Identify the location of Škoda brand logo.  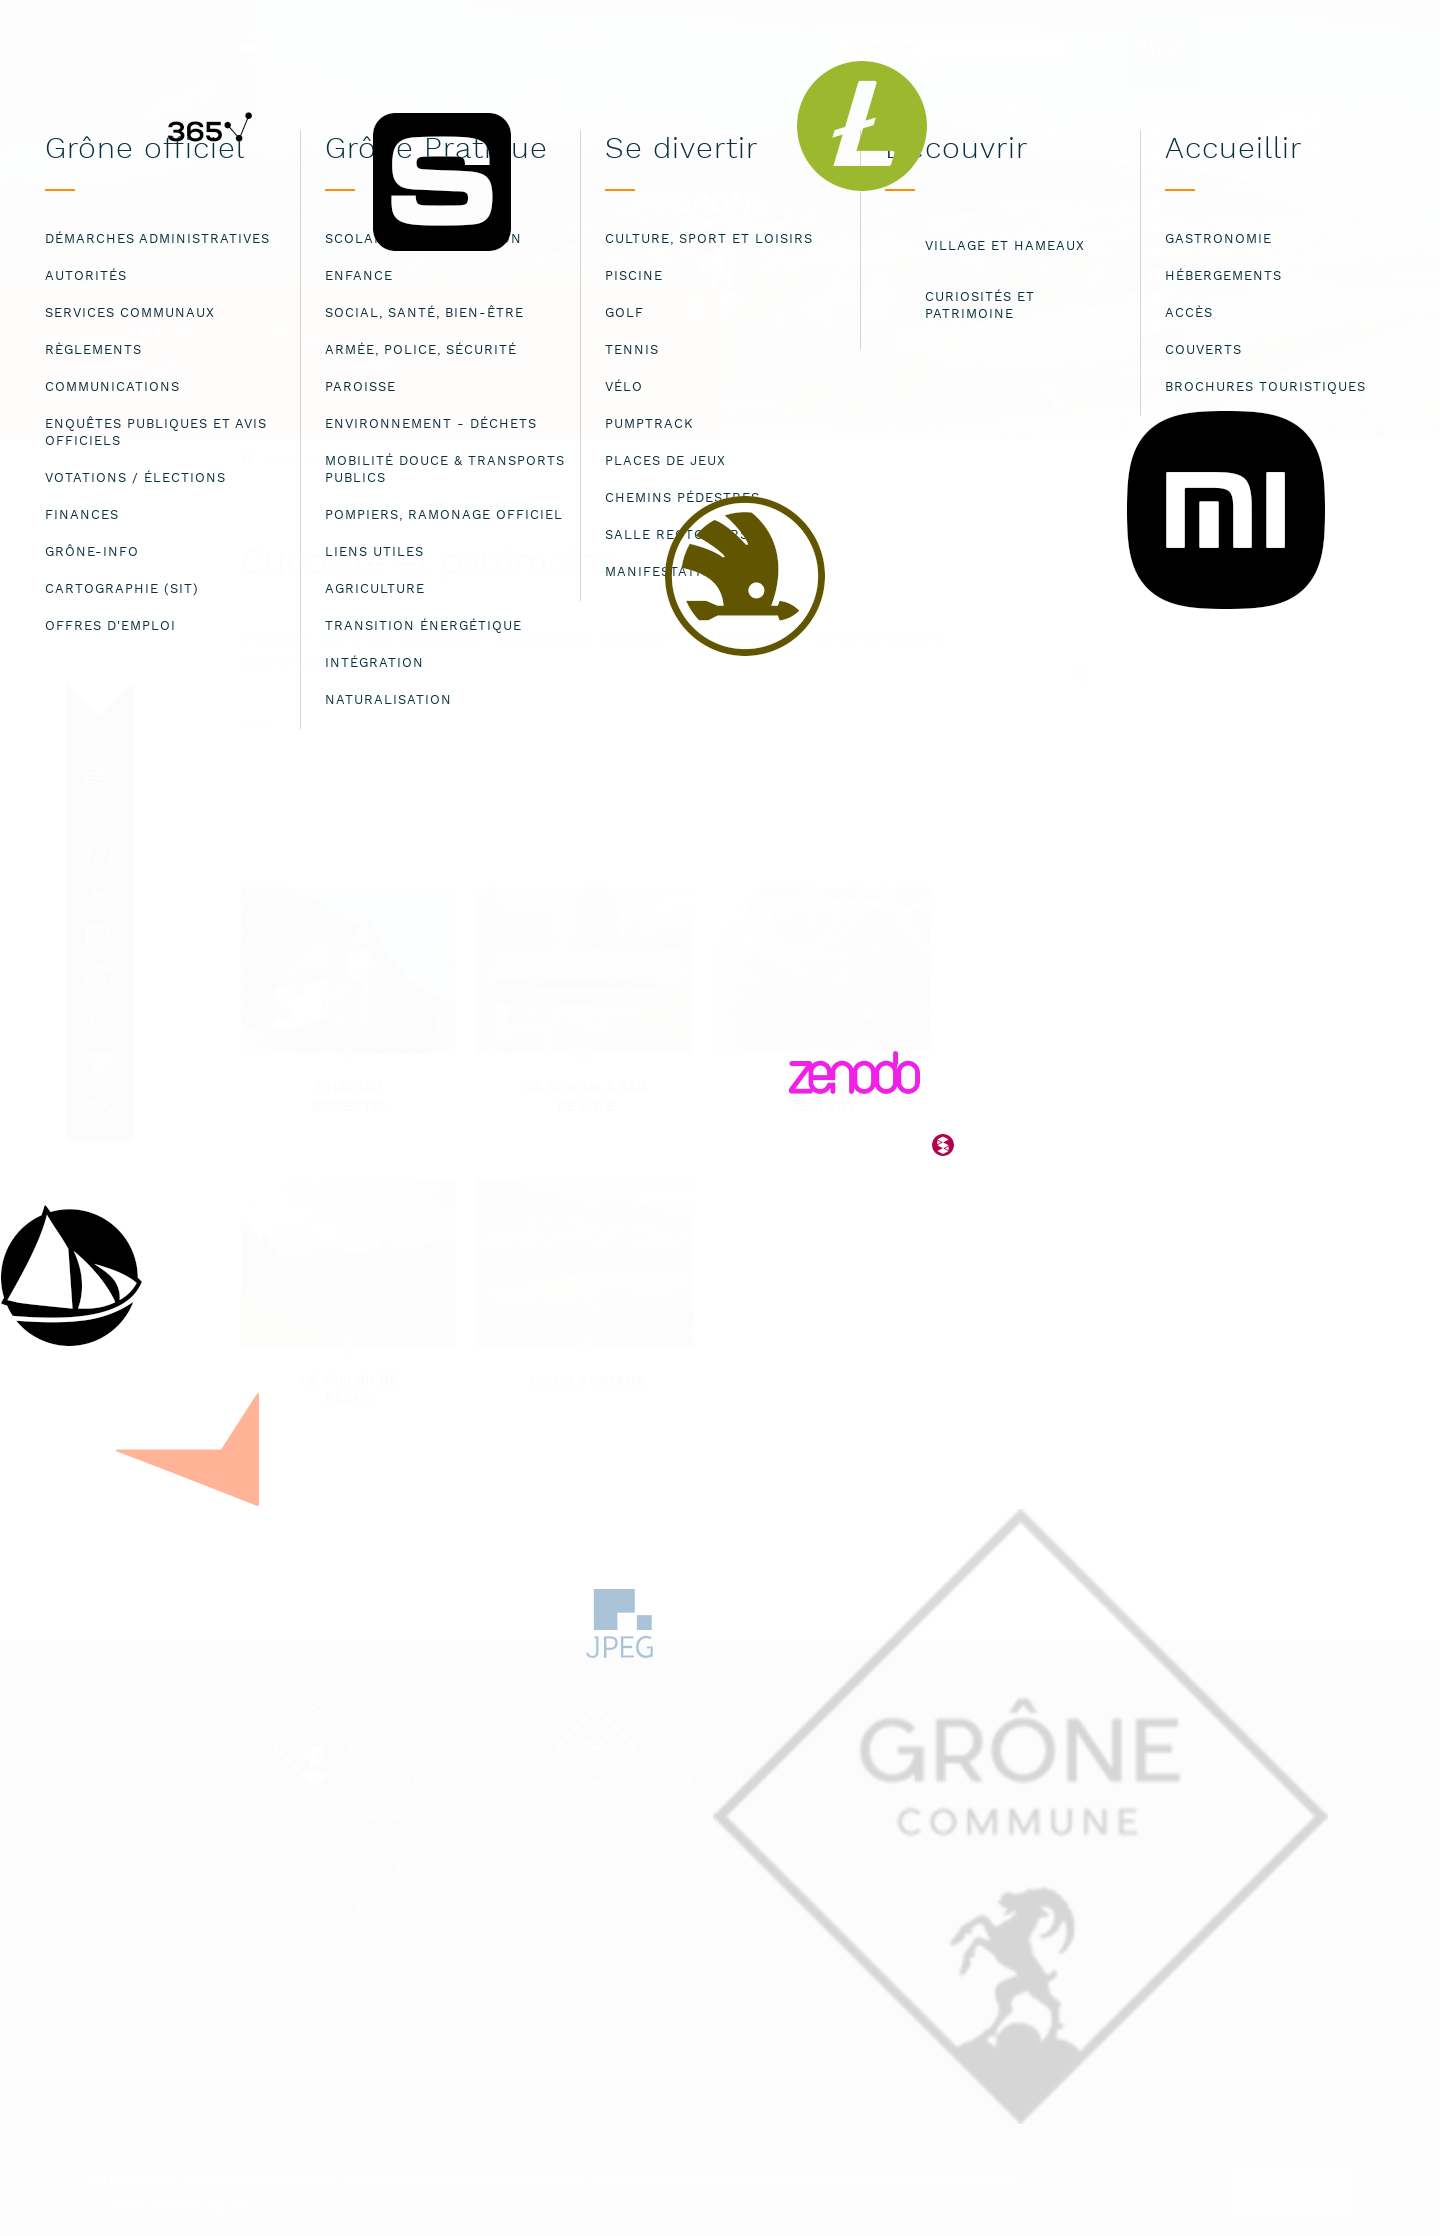
(745, 576).